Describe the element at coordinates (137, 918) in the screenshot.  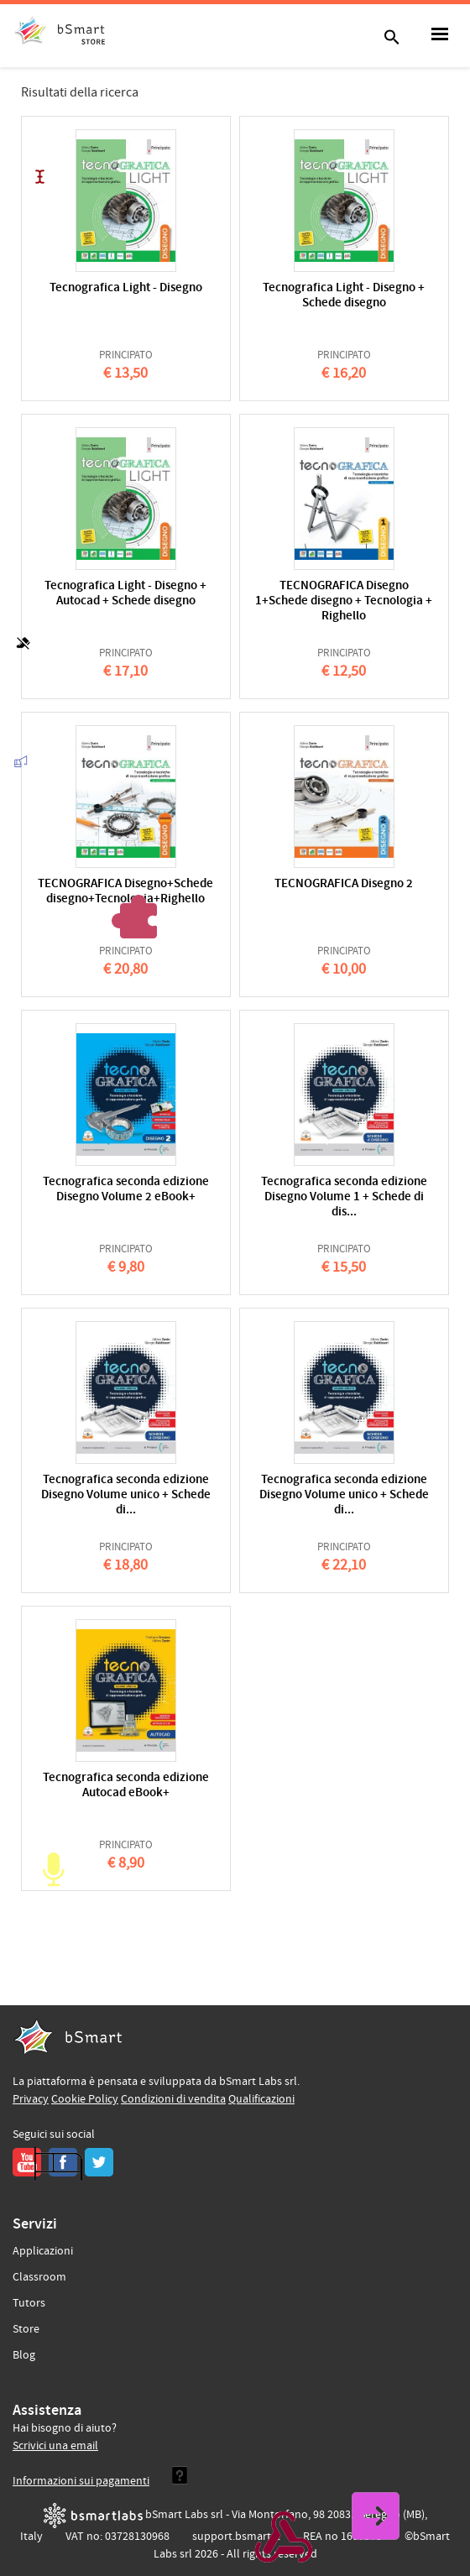
I see `access plugins or extensions` at that location.